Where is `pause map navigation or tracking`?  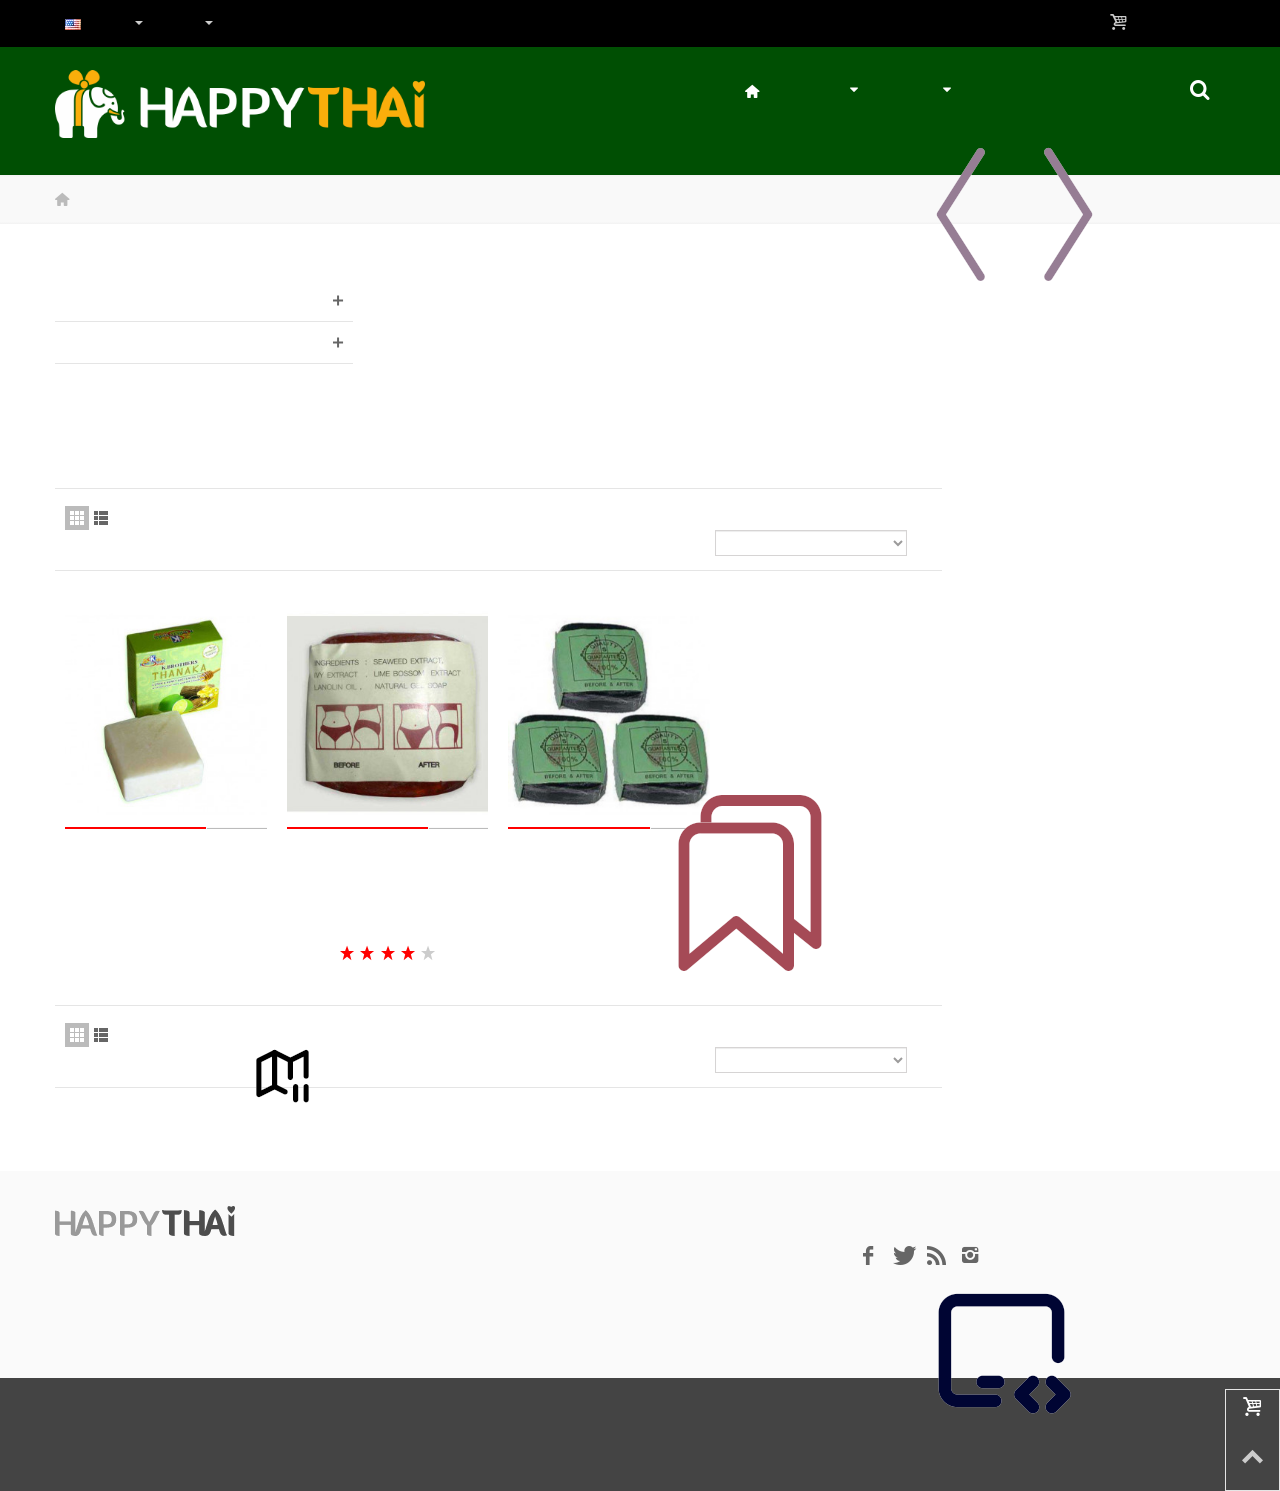 pause map navigation or tracking is located at coordinates (282, 1073).